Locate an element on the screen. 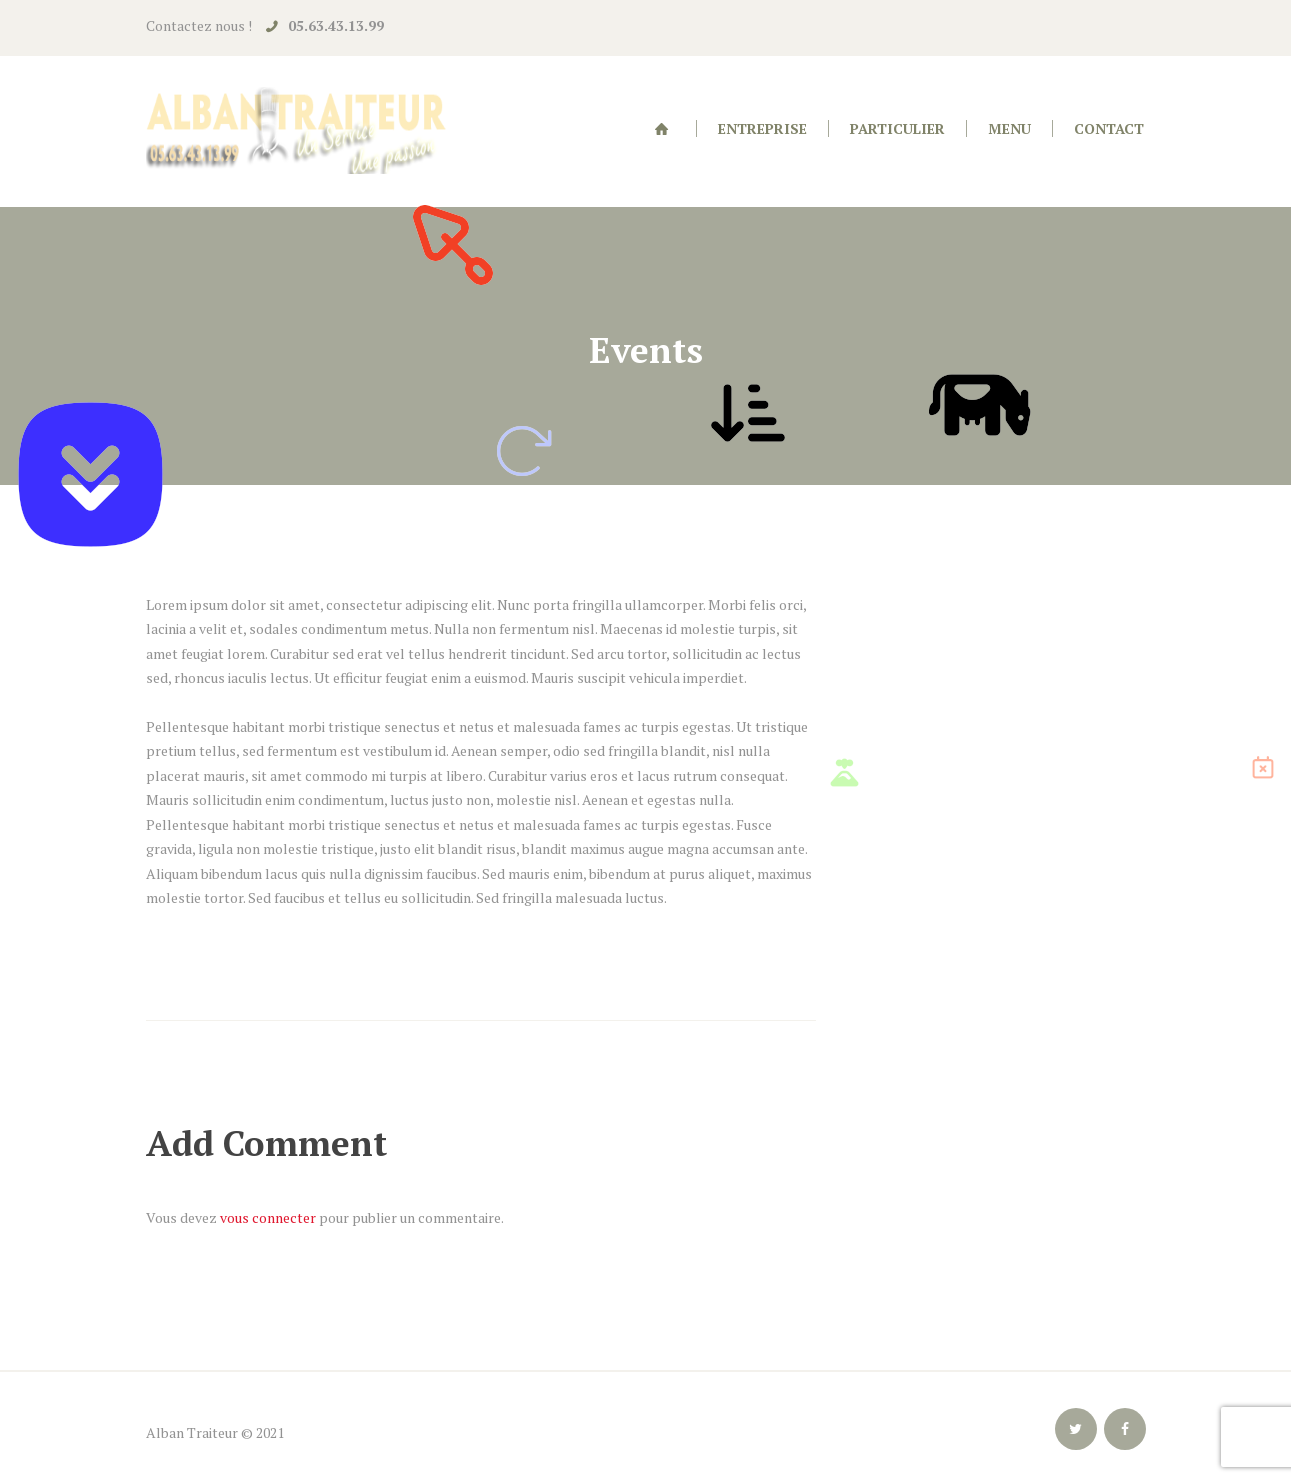  access gardening or landscaping tools is located at coordinates (453, 245).